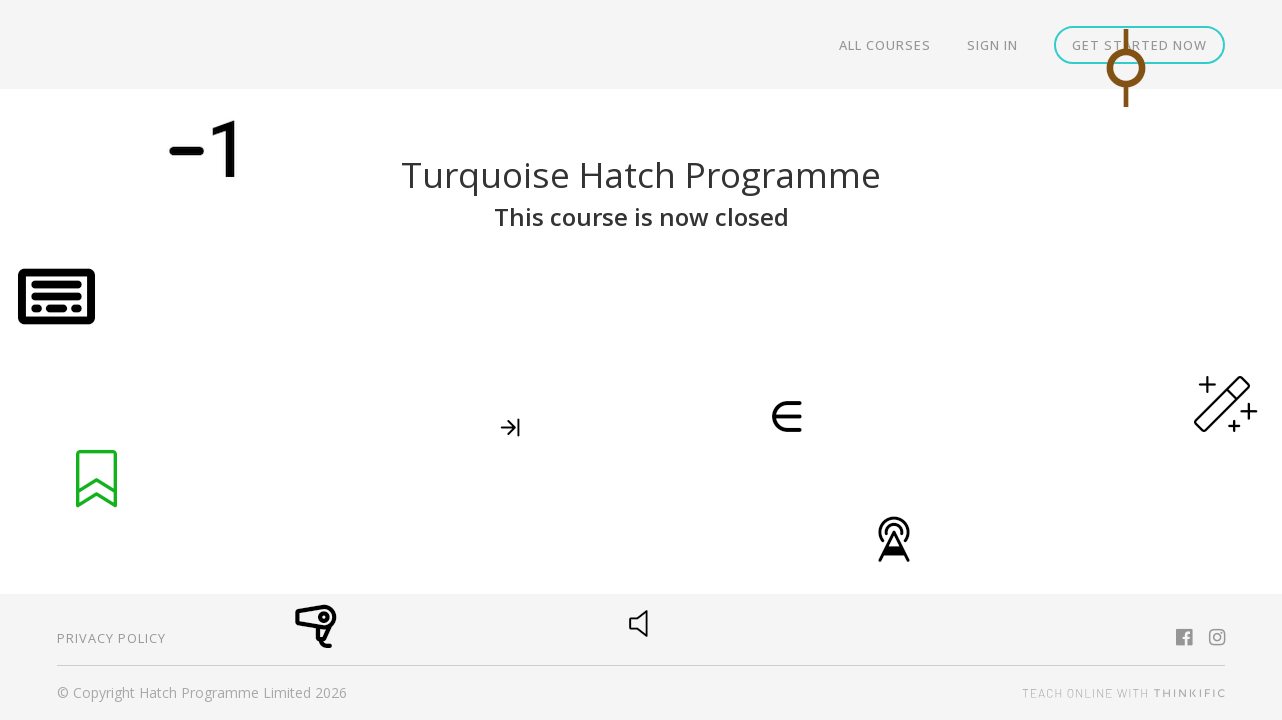  I want to click on apply auto-enhance or magic editing to content, so click(1222, 404).